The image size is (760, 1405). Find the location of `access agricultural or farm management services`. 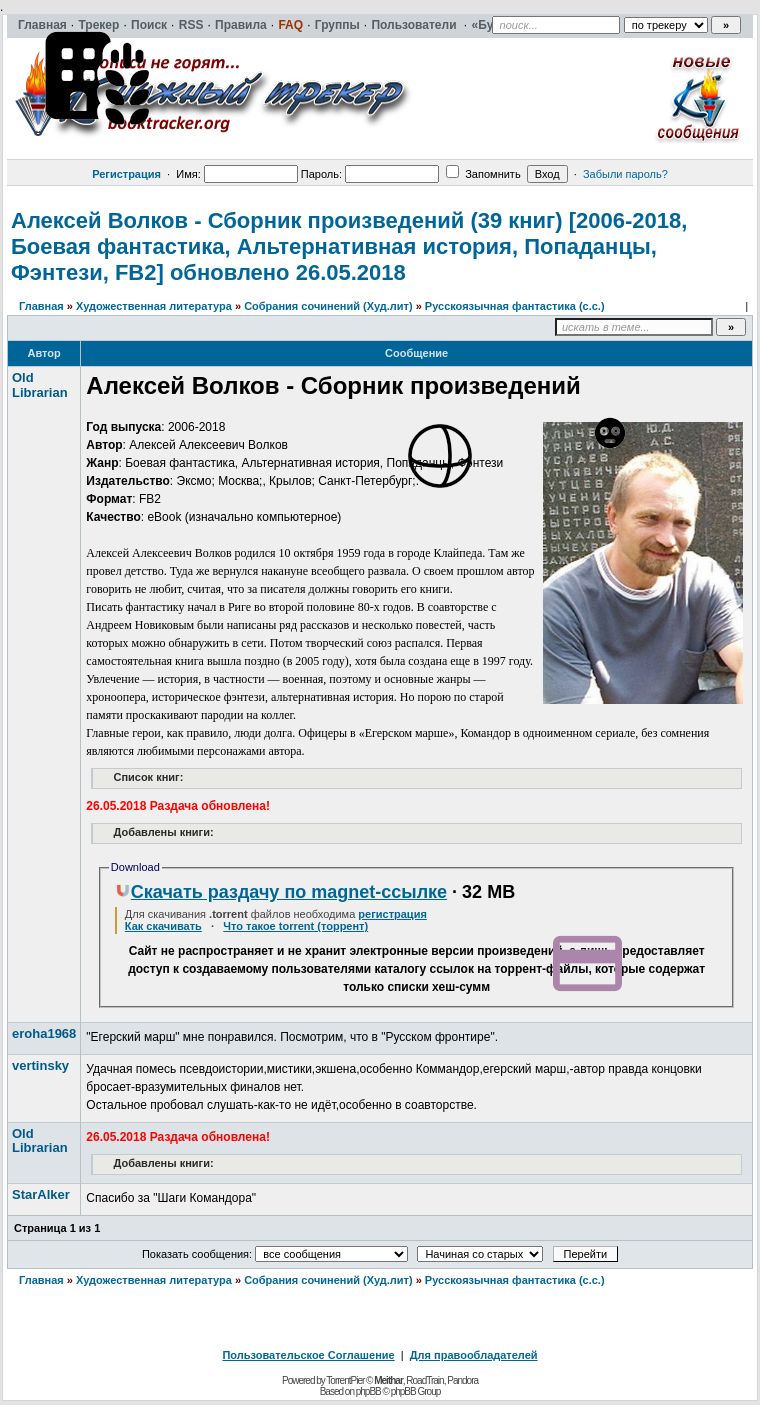

access agricultural or farm management services is located at coordinates (94, 75).